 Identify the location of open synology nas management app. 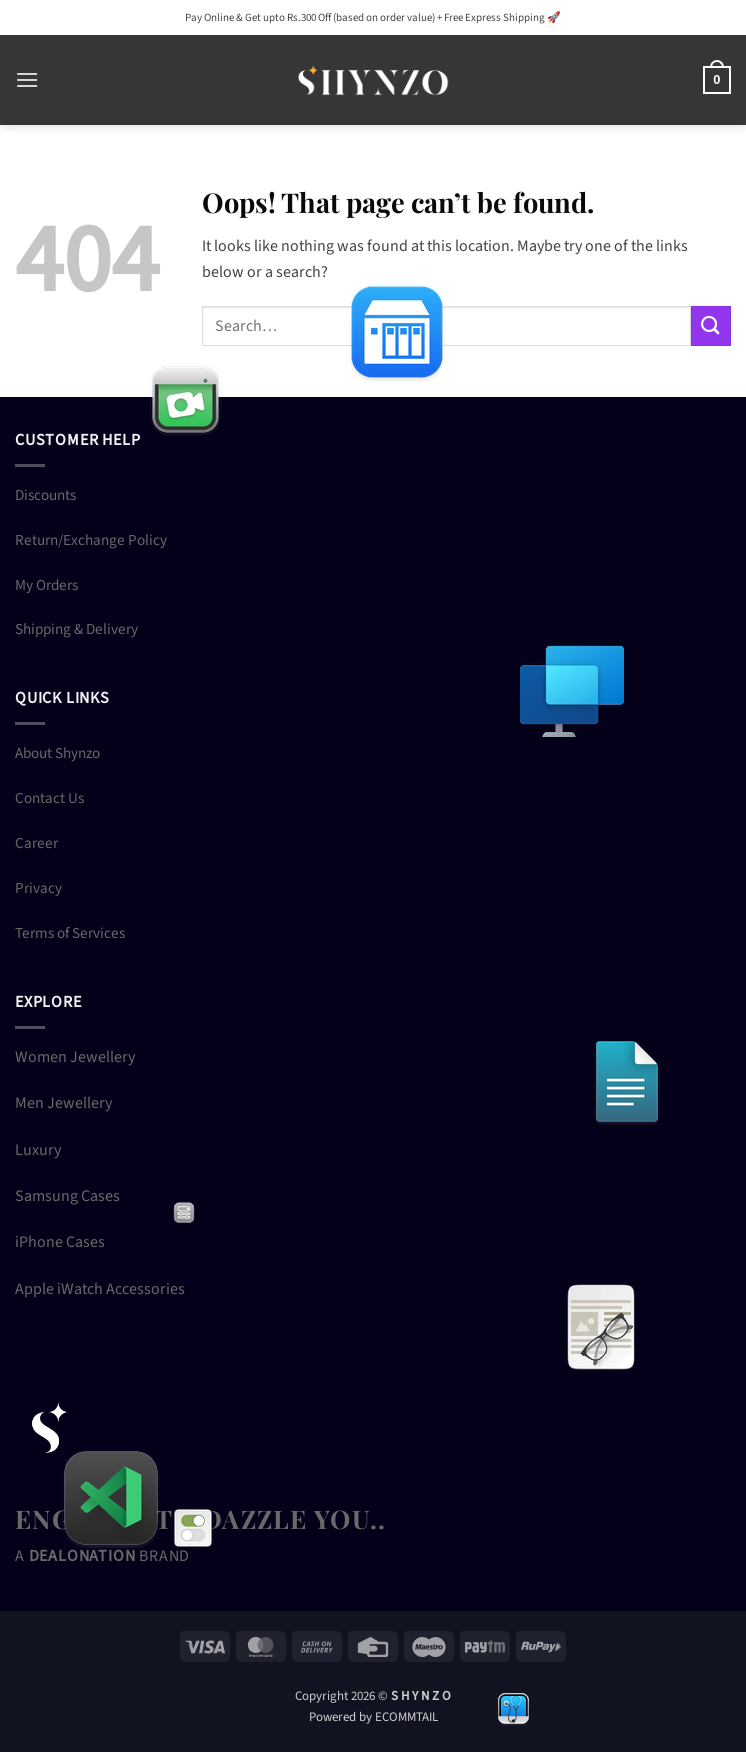
(397, 332).